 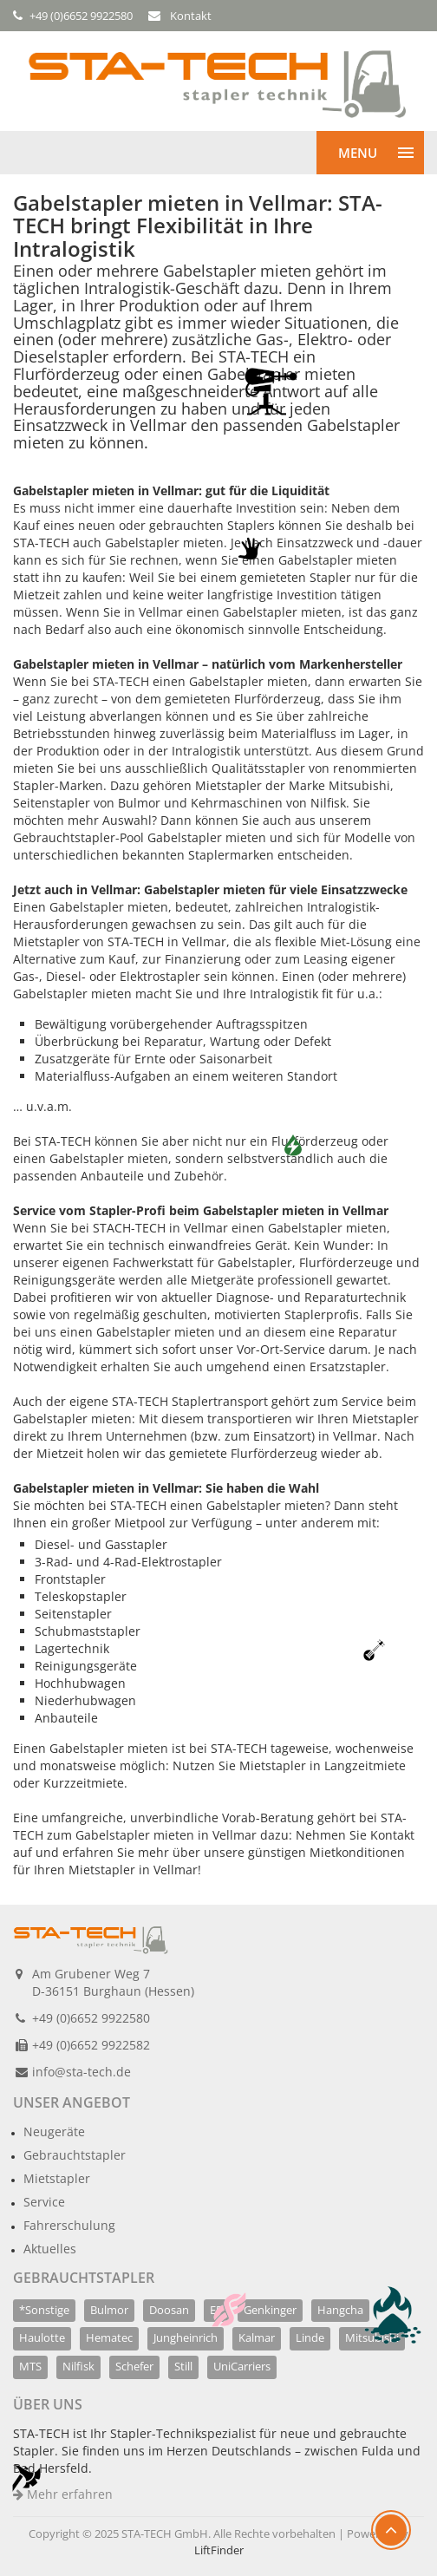 I want to click on indicates hydroelectric or water-based power, so click(x=293, y=1145).